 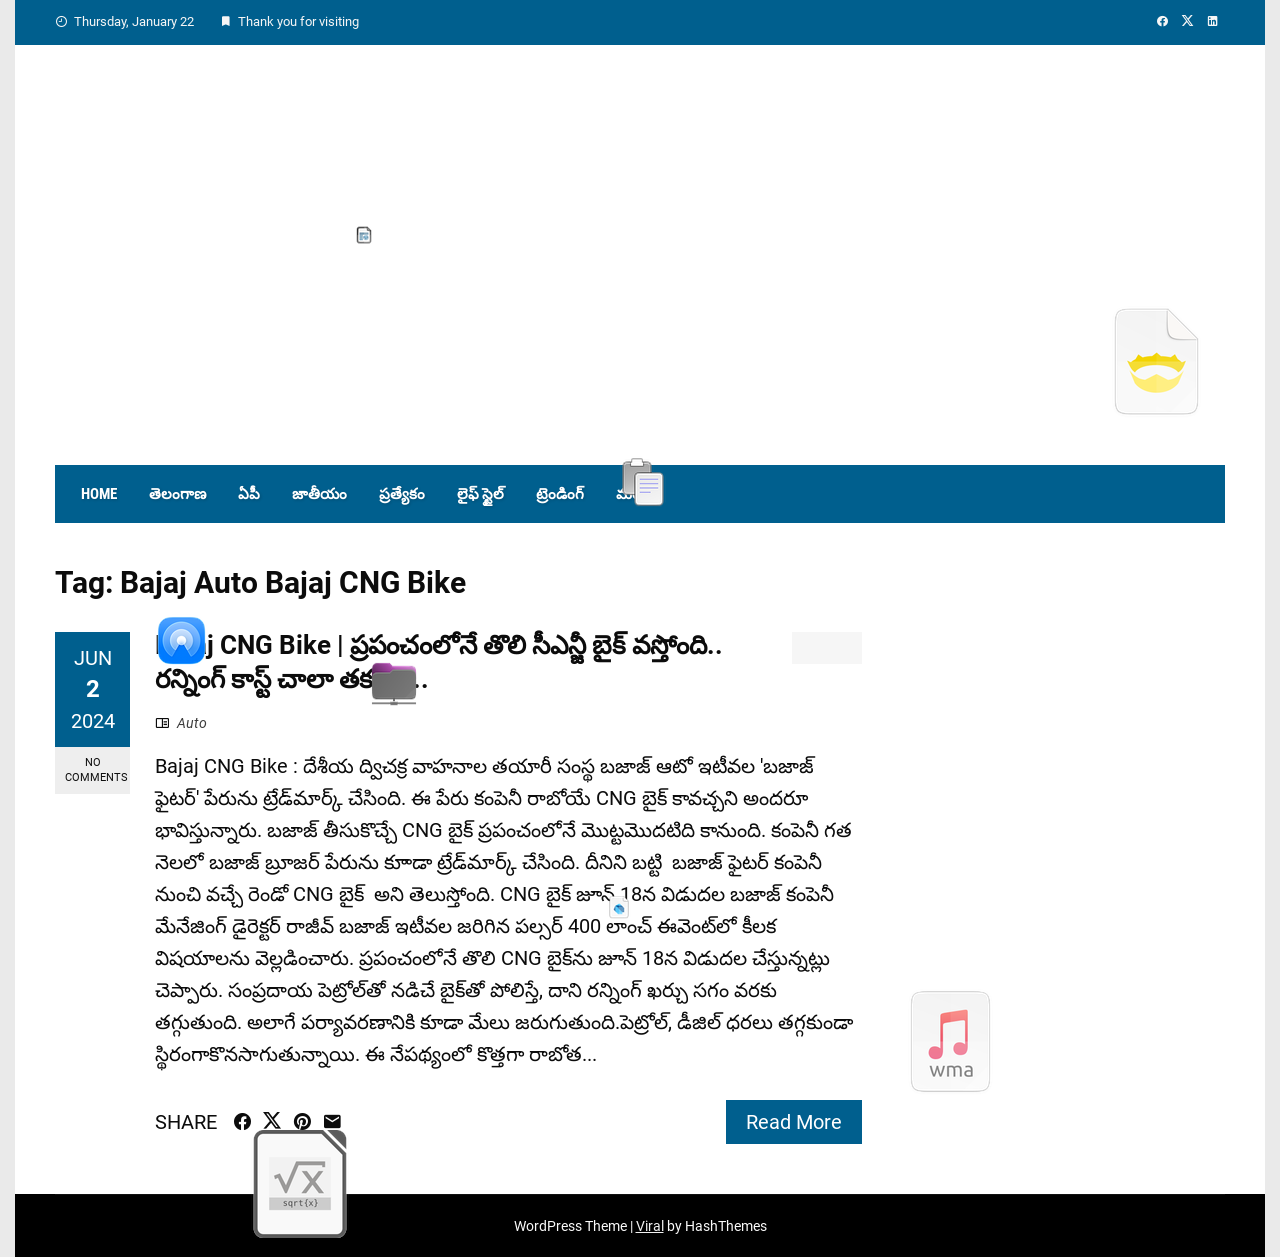 What do you see at coordinates (950, 1041) in the screenshot?
I see `a windows media audio file` at bounding box center [950, 1041].